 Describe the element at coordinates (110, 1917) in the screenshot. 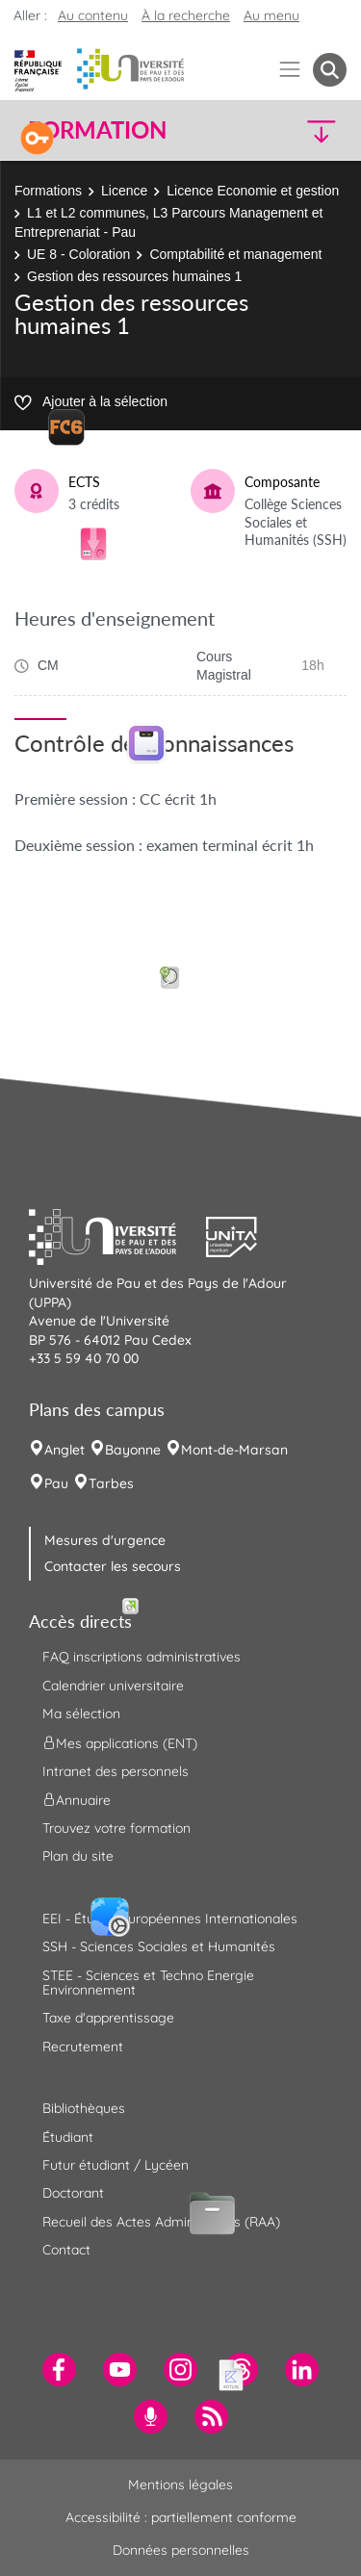

I see `configure network and workgroup settings` at that location.